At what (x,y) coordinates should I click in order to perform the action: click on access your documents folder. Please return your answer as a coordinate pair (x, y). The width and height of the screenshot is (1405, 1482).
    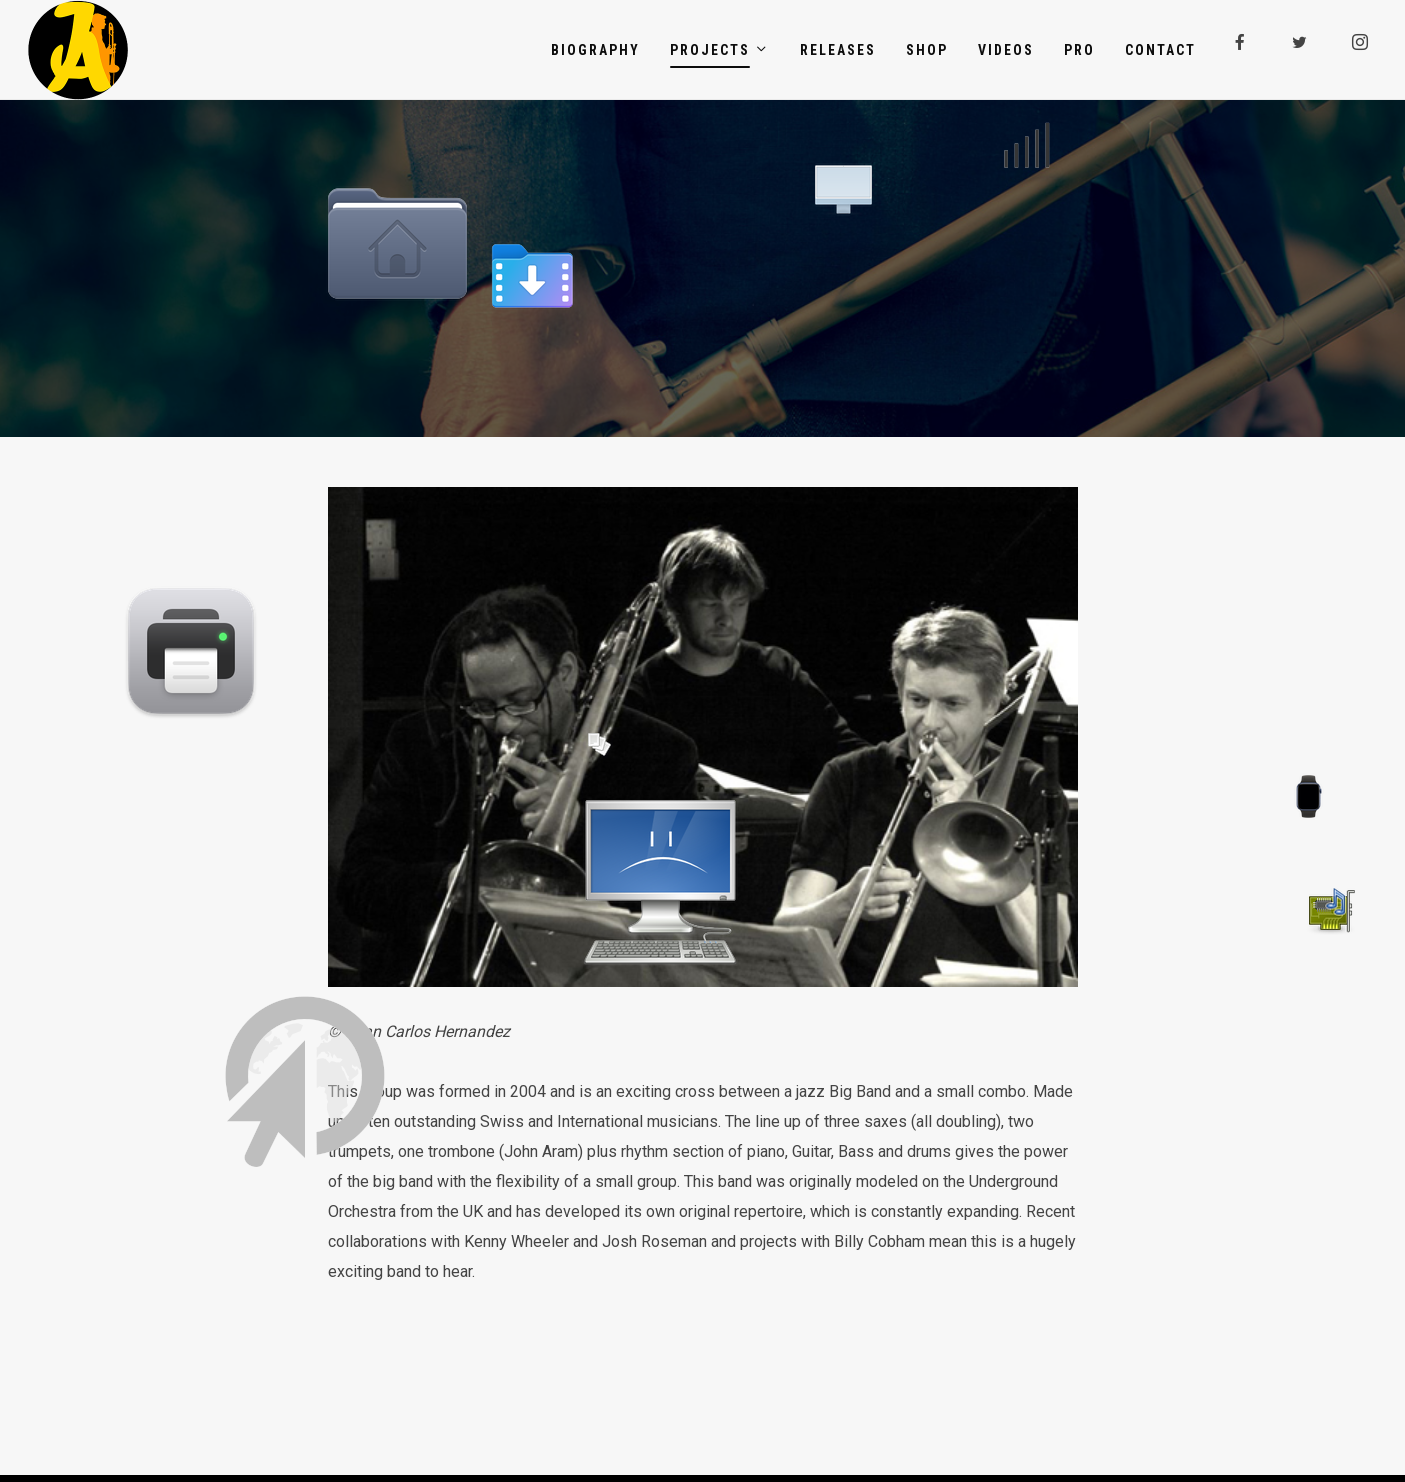
    Looking at the image, I should click on (599, 744).